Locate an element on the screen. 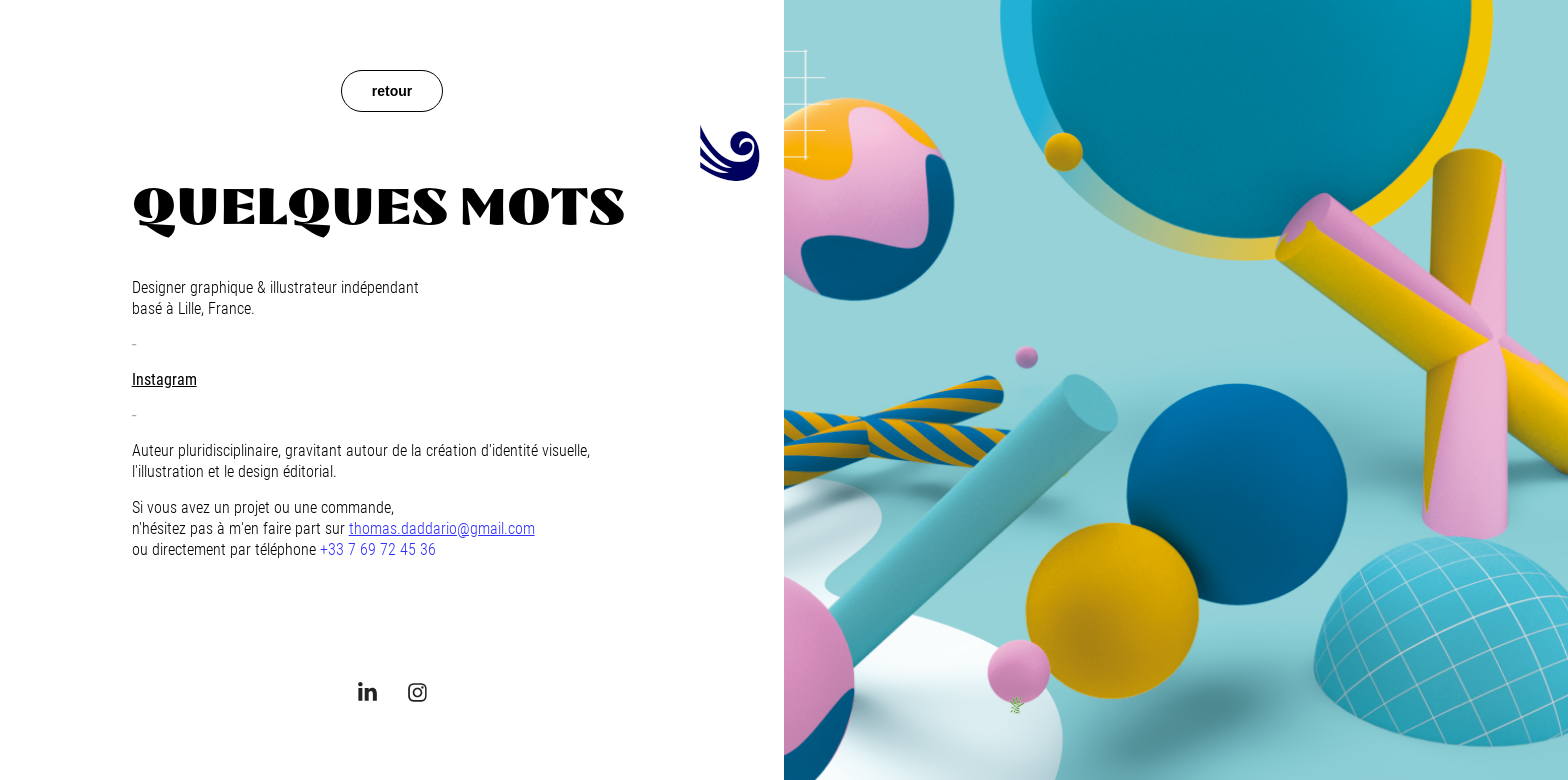 This screenshot has height=780, width=1568. indicates wind or air element in a game is located at coordinates (730, 154).